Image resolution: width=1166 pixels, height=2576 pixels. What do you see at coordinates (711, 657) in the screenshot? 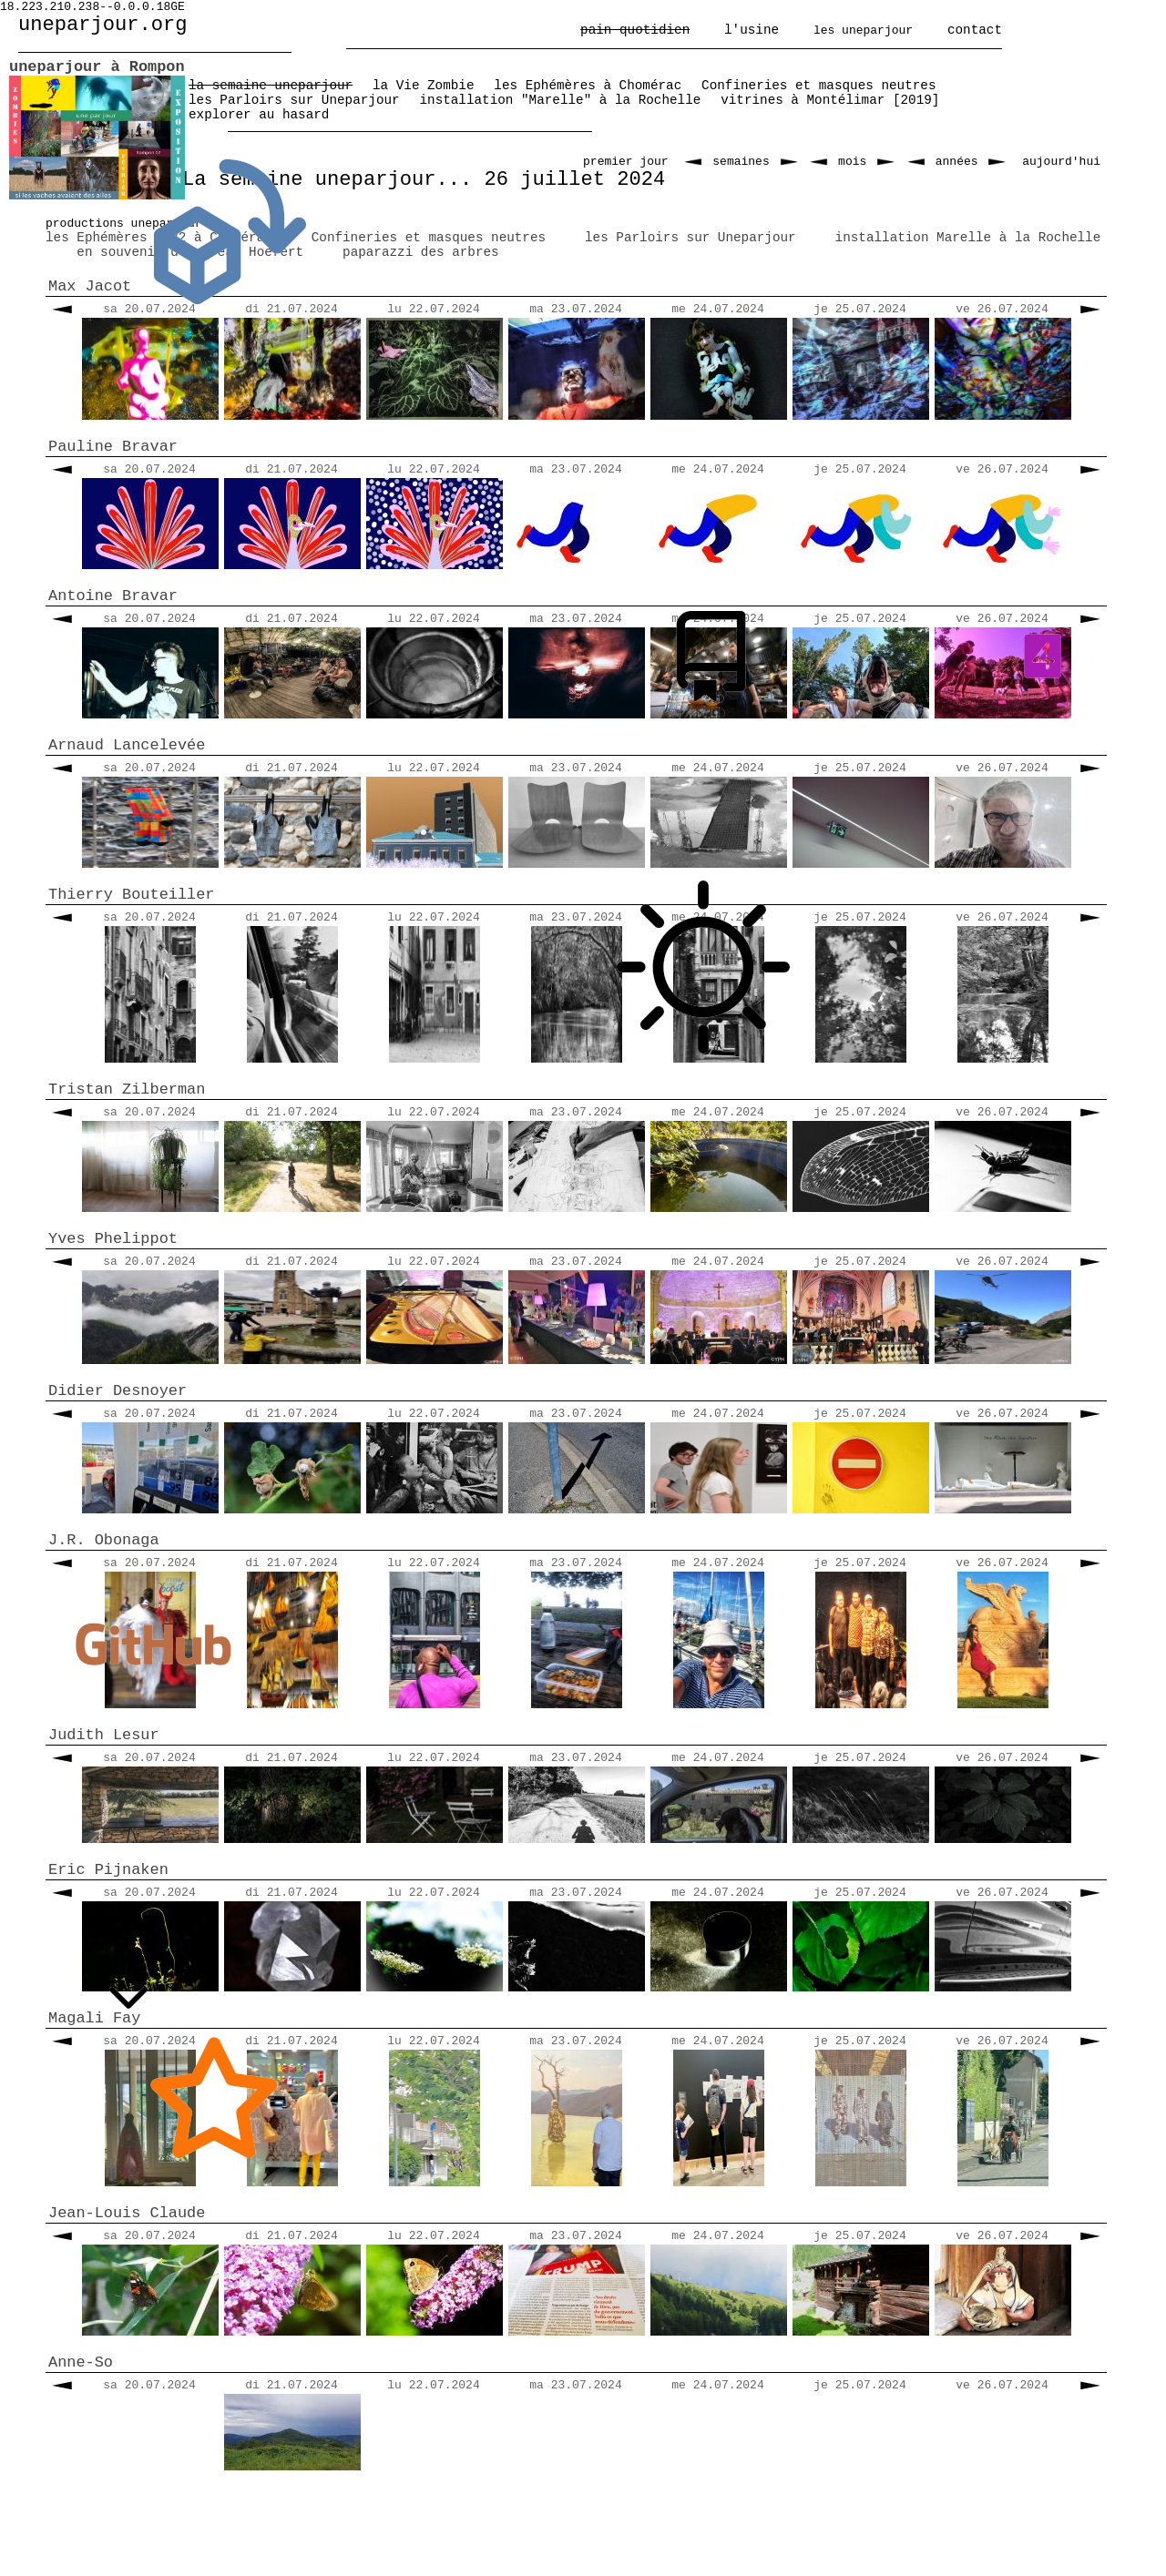
I see `access a code repository` at bounding box center [711, 657].